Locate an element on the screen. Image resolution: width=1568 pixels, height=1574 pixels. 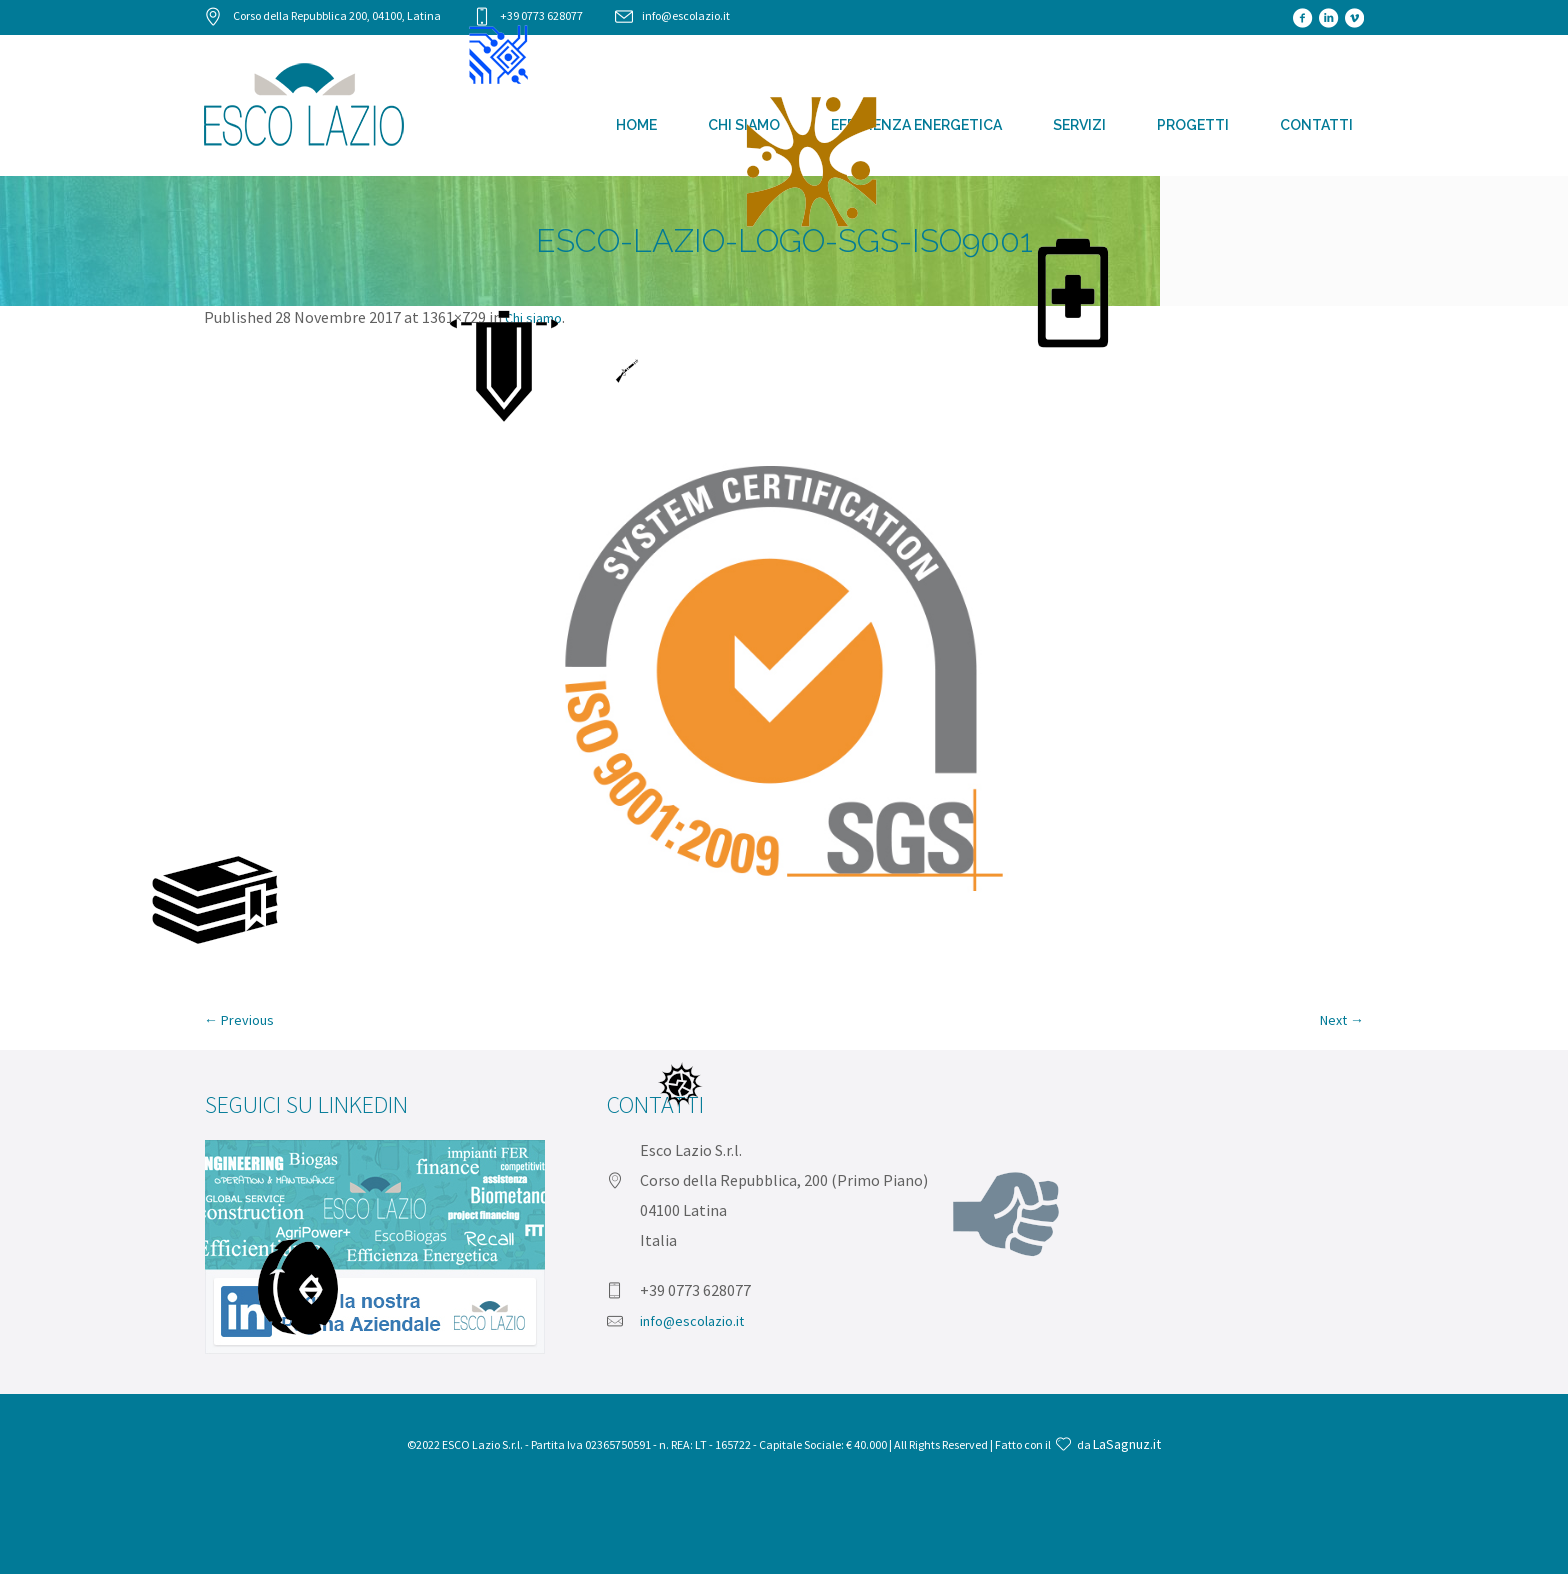
access your library or book collection is located at coordinates (215, 900).